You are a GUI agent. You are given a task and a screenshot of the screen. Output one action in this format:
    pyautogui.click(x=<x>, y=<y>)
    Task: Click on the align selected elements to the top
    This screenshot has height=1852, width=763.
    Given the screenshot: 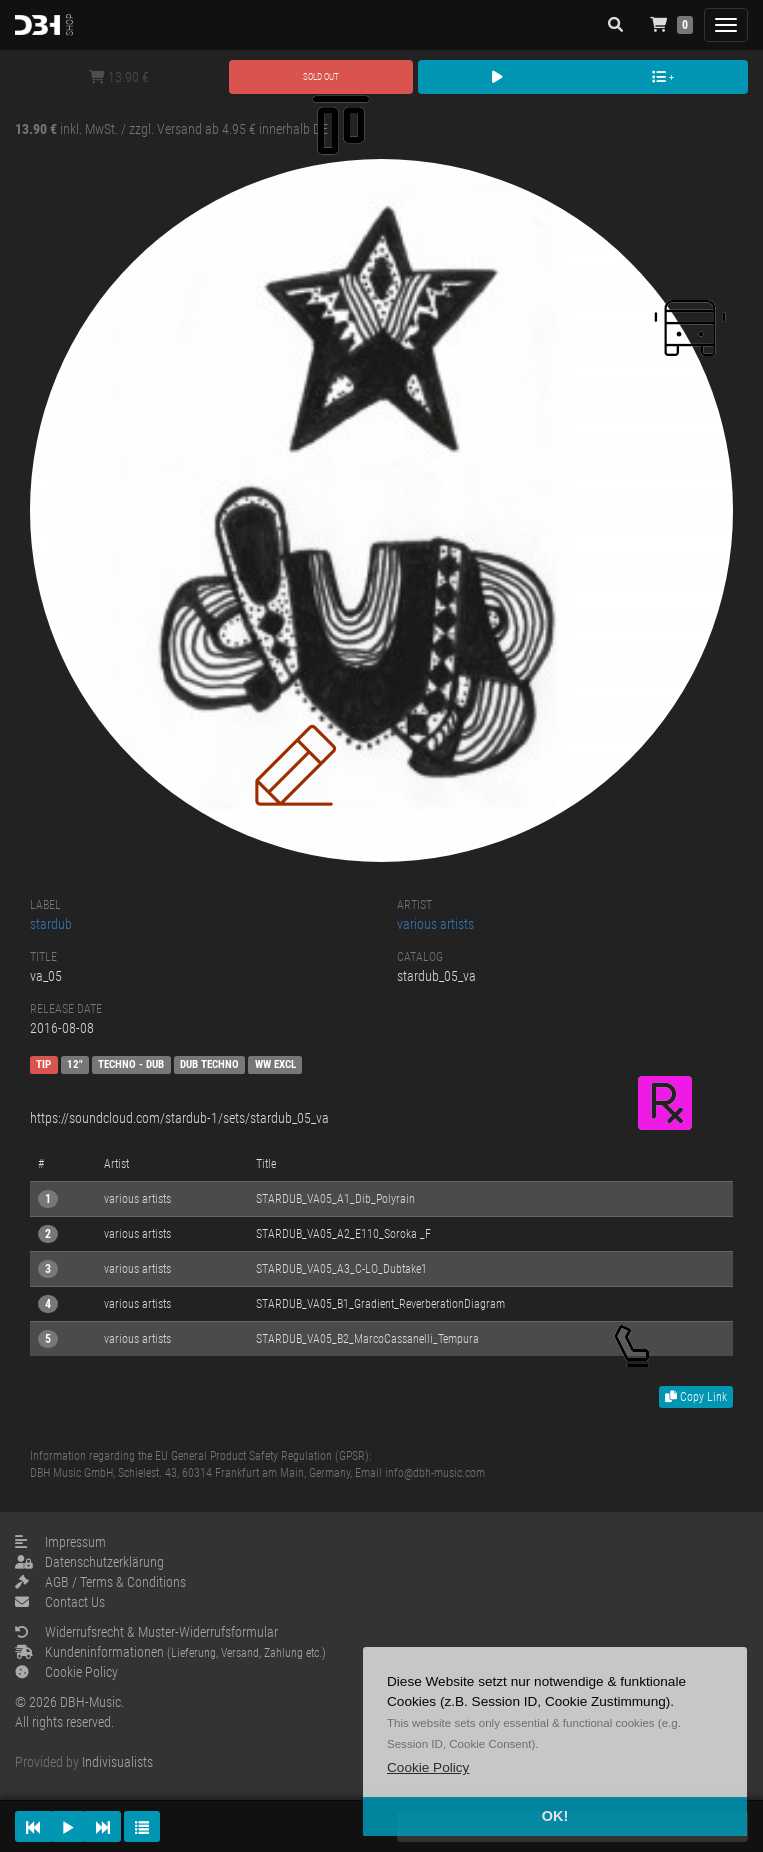 What is the action you would take?
    pyautogui.click(x=341, y=124)
    